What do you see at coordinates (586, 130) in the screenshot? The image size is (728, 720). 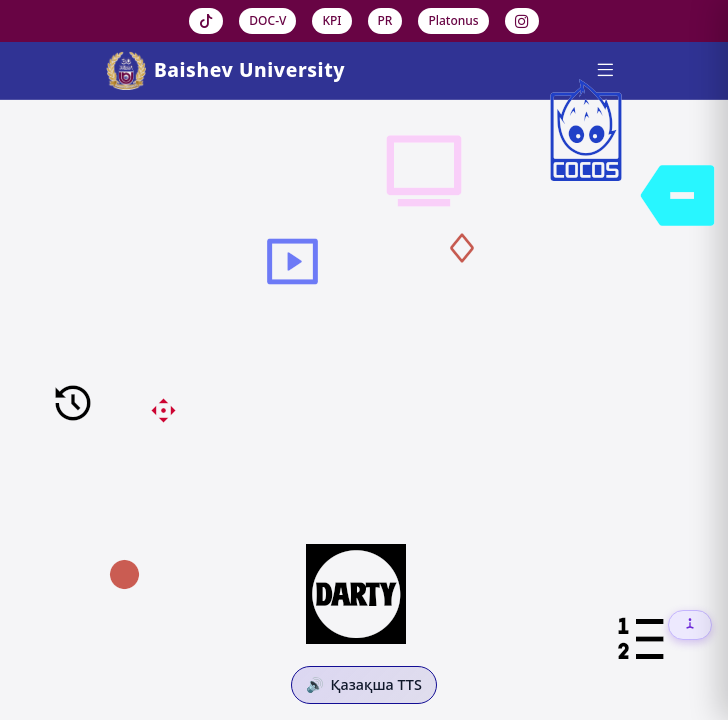 I see `cocos game engine logo` at bounding box center [586, 130].